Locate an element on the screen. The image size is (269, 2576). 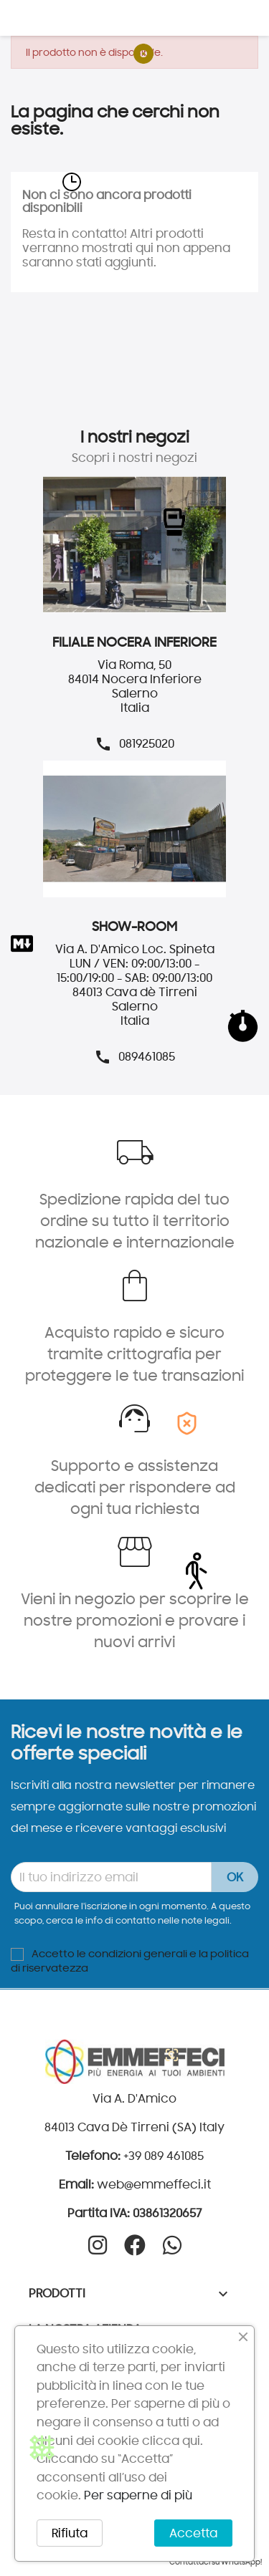
indicates markdown formatting is supported is located at coordinates (22, 943).